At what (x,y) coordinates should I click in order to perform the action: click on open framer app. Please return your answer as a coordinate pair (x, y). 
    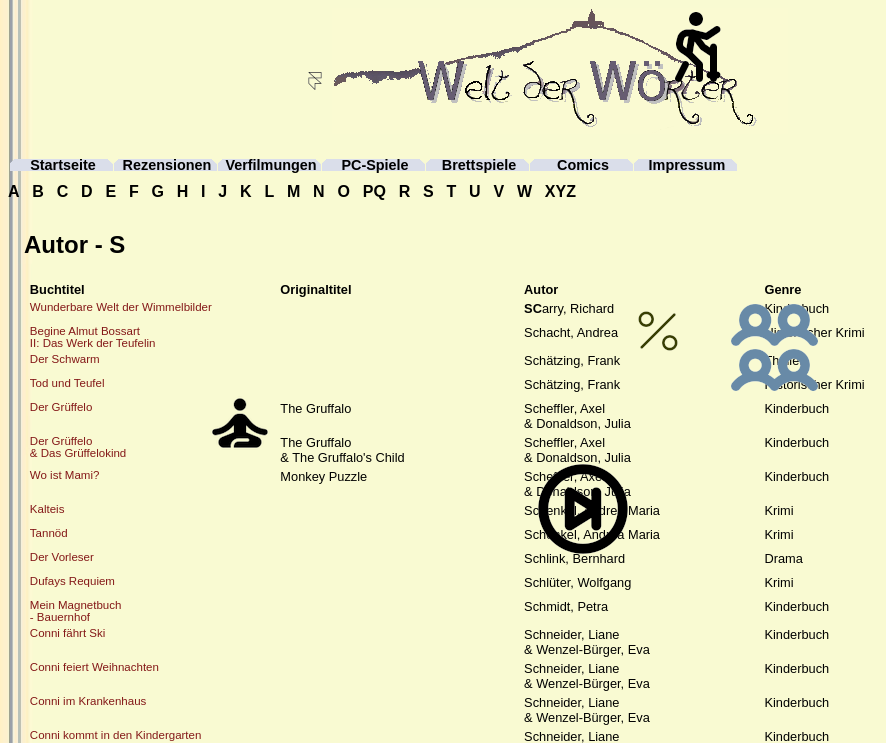
    Looking at the image, I should click on (315, 80).